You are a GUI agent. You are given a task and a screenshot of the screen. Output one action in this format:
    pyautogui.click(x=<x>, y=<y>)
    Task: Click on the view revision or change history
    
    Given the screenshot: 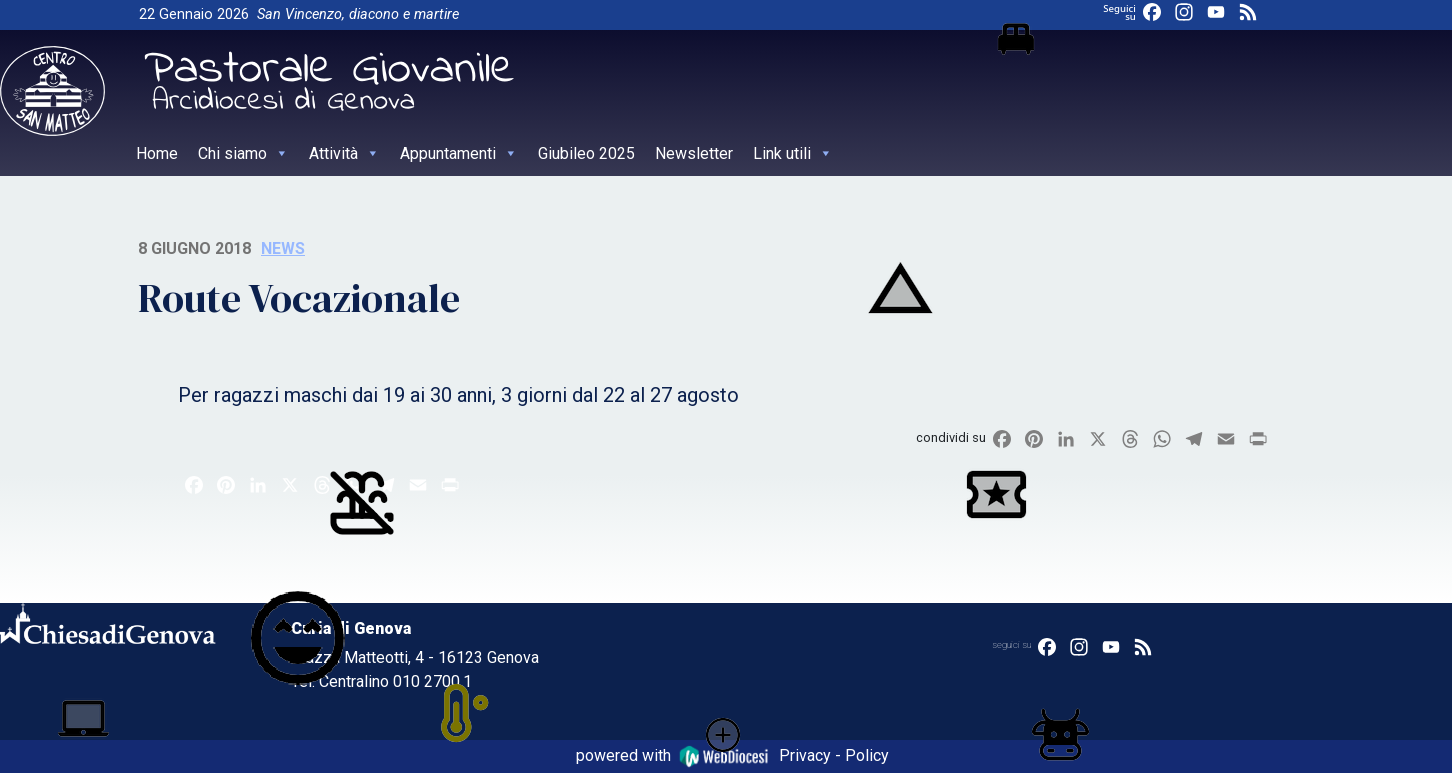 What is the action you would take?
    pyautogui.click(x=900, y=287)
    